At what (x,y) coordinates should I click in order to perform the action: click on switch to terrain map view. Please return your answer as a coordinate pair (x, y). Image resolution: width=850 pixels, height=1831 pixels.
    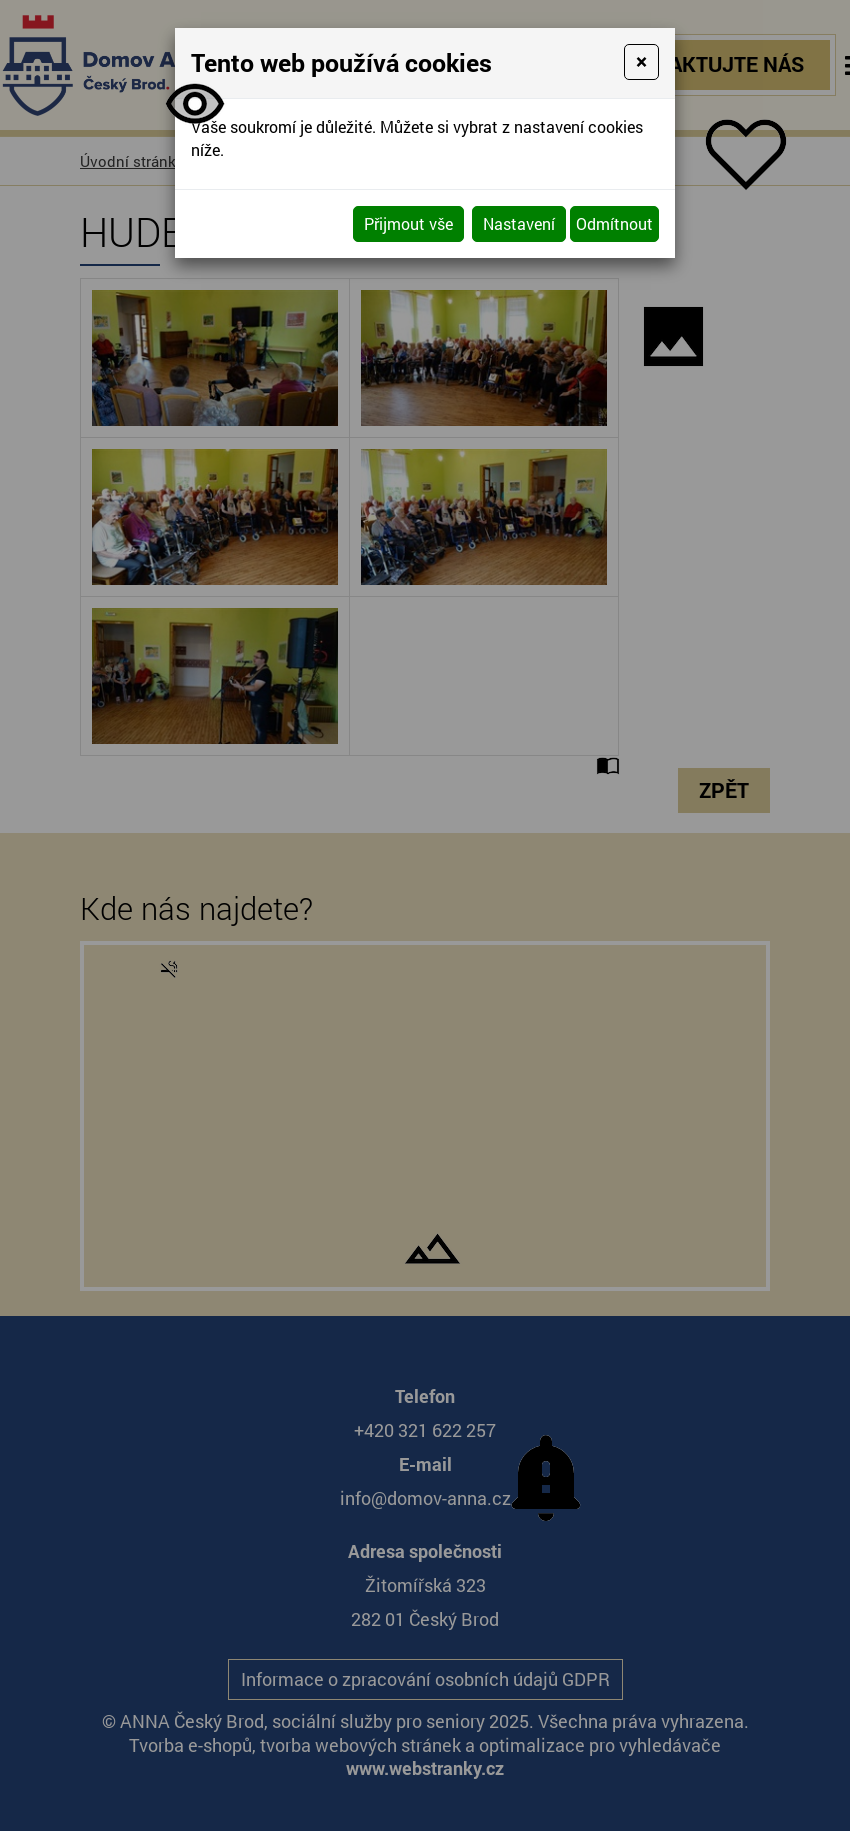
    Looking at the image, I should click on (432, 1248).